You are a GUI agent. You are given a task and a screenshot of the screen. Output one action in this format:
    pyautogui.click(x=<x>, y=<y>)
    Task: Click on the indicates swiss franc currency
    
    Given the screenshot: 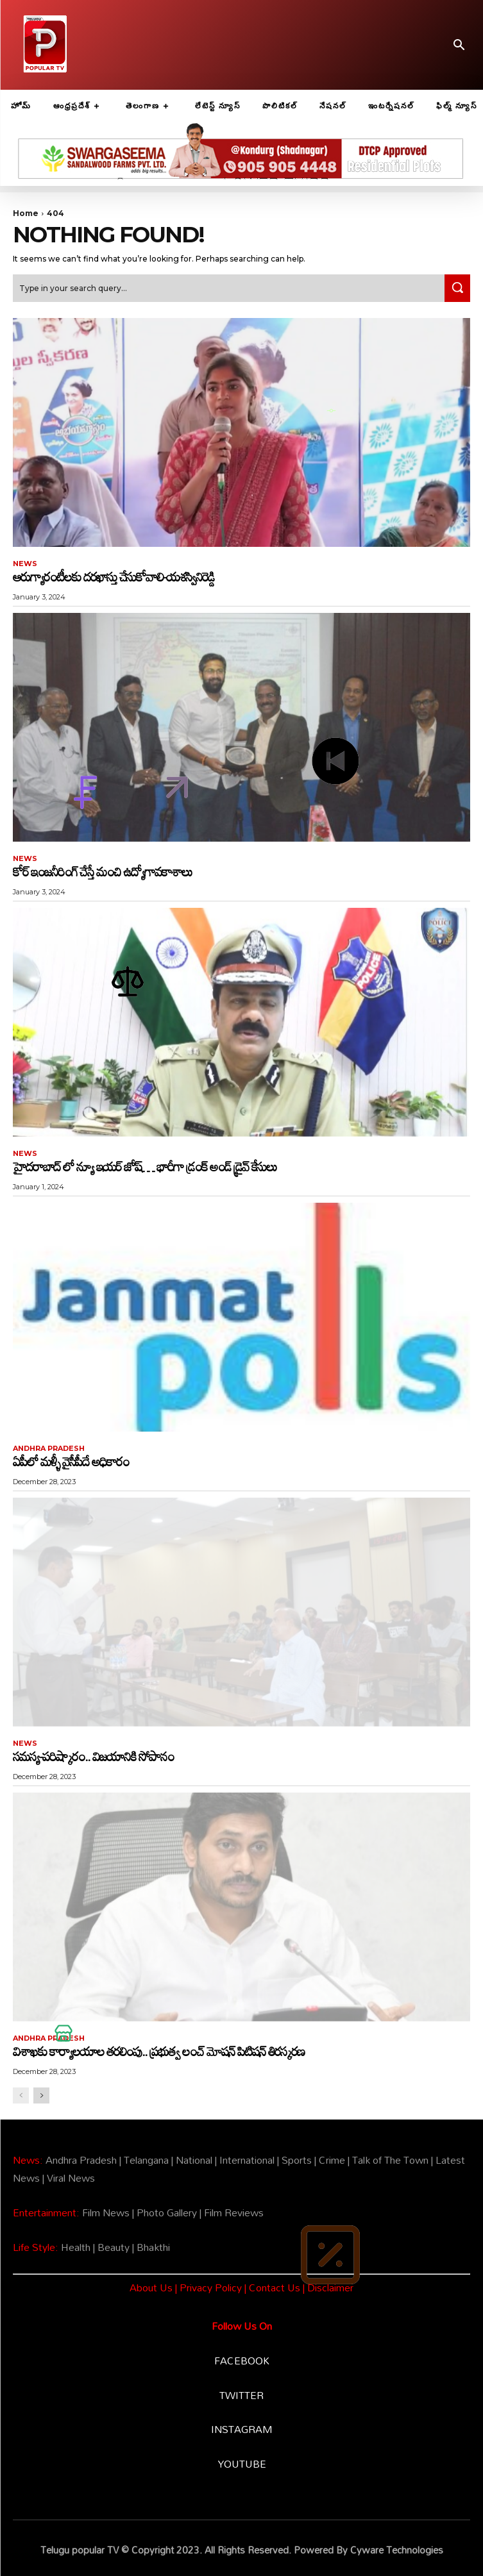 What is the action you would take?
    pyautogui.click(x=85, y=792)
    